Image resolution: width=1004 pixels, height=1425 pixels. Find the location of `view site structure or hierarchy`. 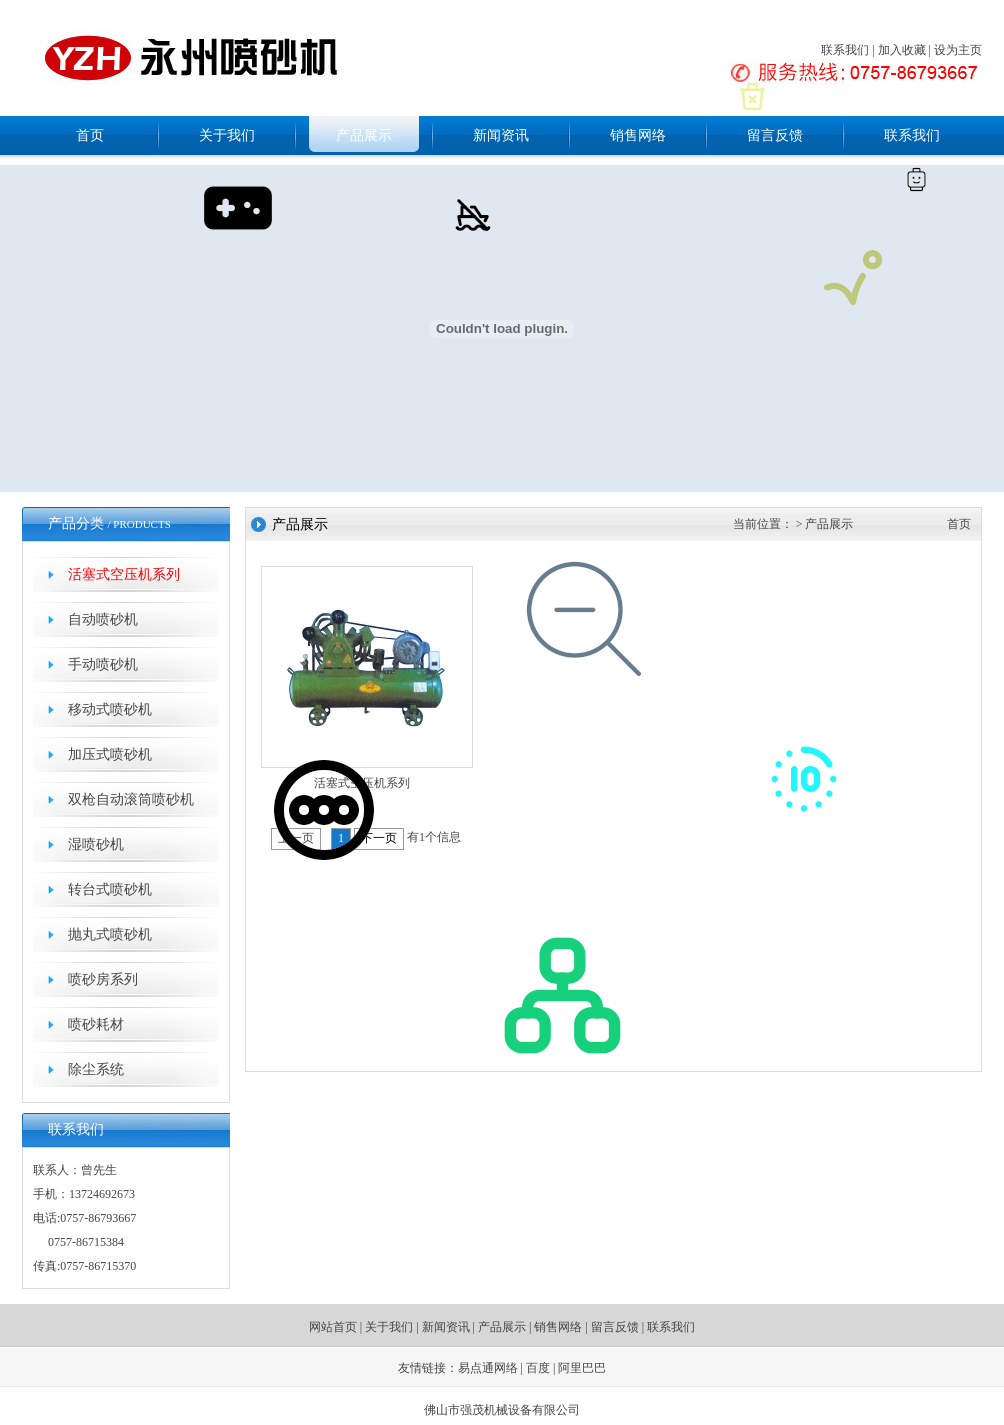

view site structure or hierarchy is located at coordinates (562, 995).